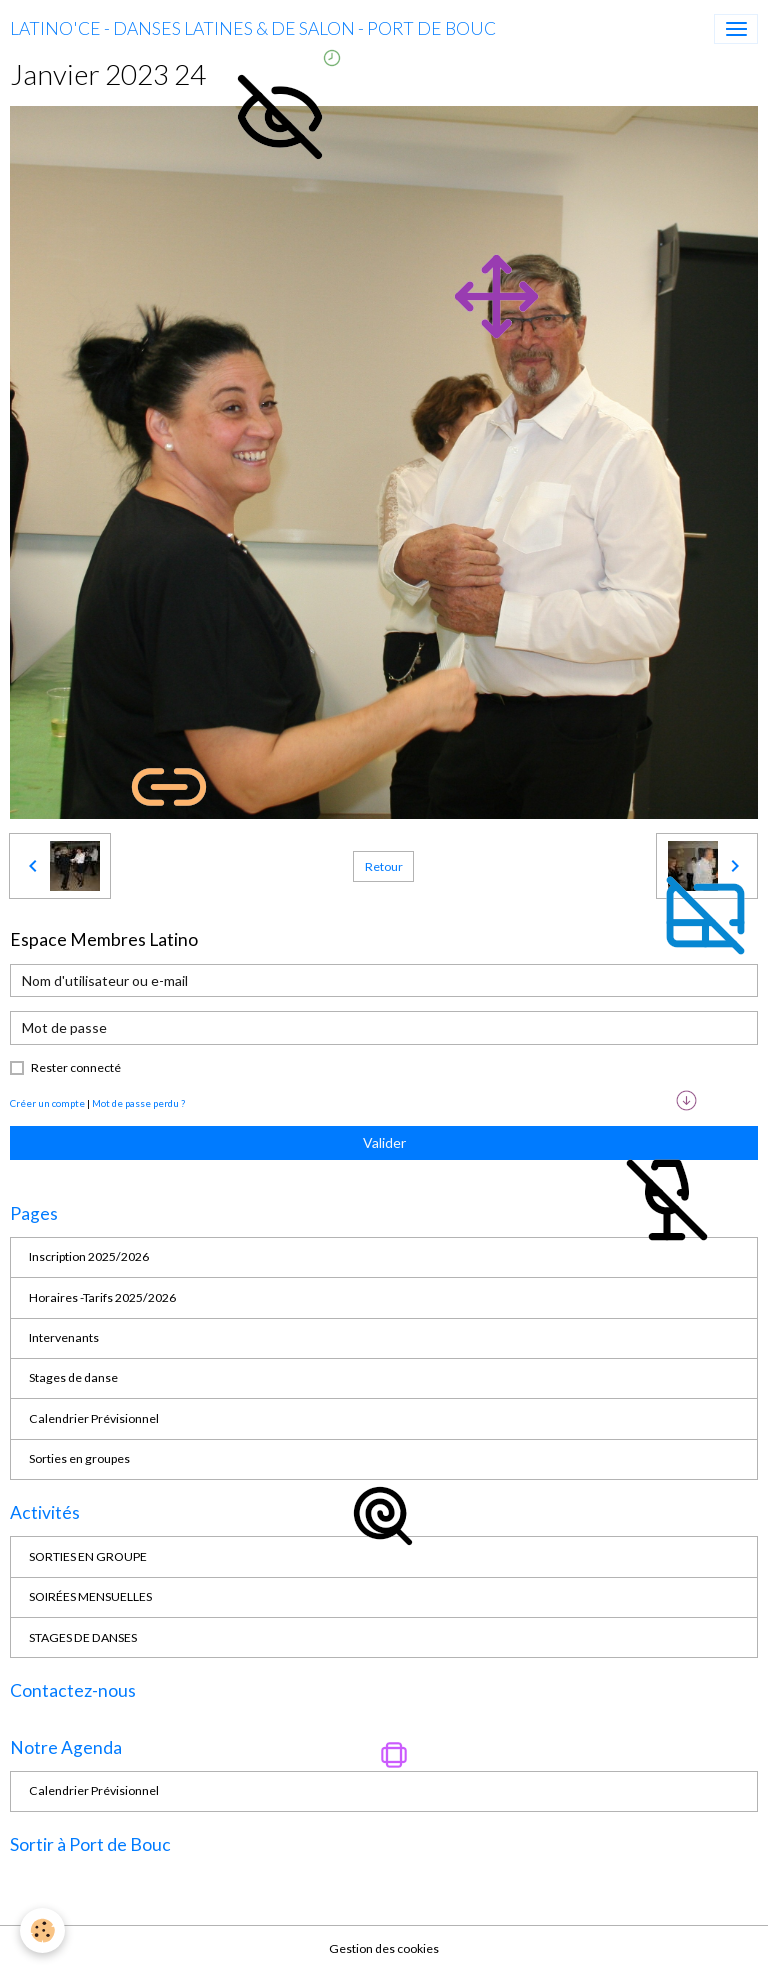 The image size is (768, 1972). I want to click on hide password or sensitive content, so click(280, 117).